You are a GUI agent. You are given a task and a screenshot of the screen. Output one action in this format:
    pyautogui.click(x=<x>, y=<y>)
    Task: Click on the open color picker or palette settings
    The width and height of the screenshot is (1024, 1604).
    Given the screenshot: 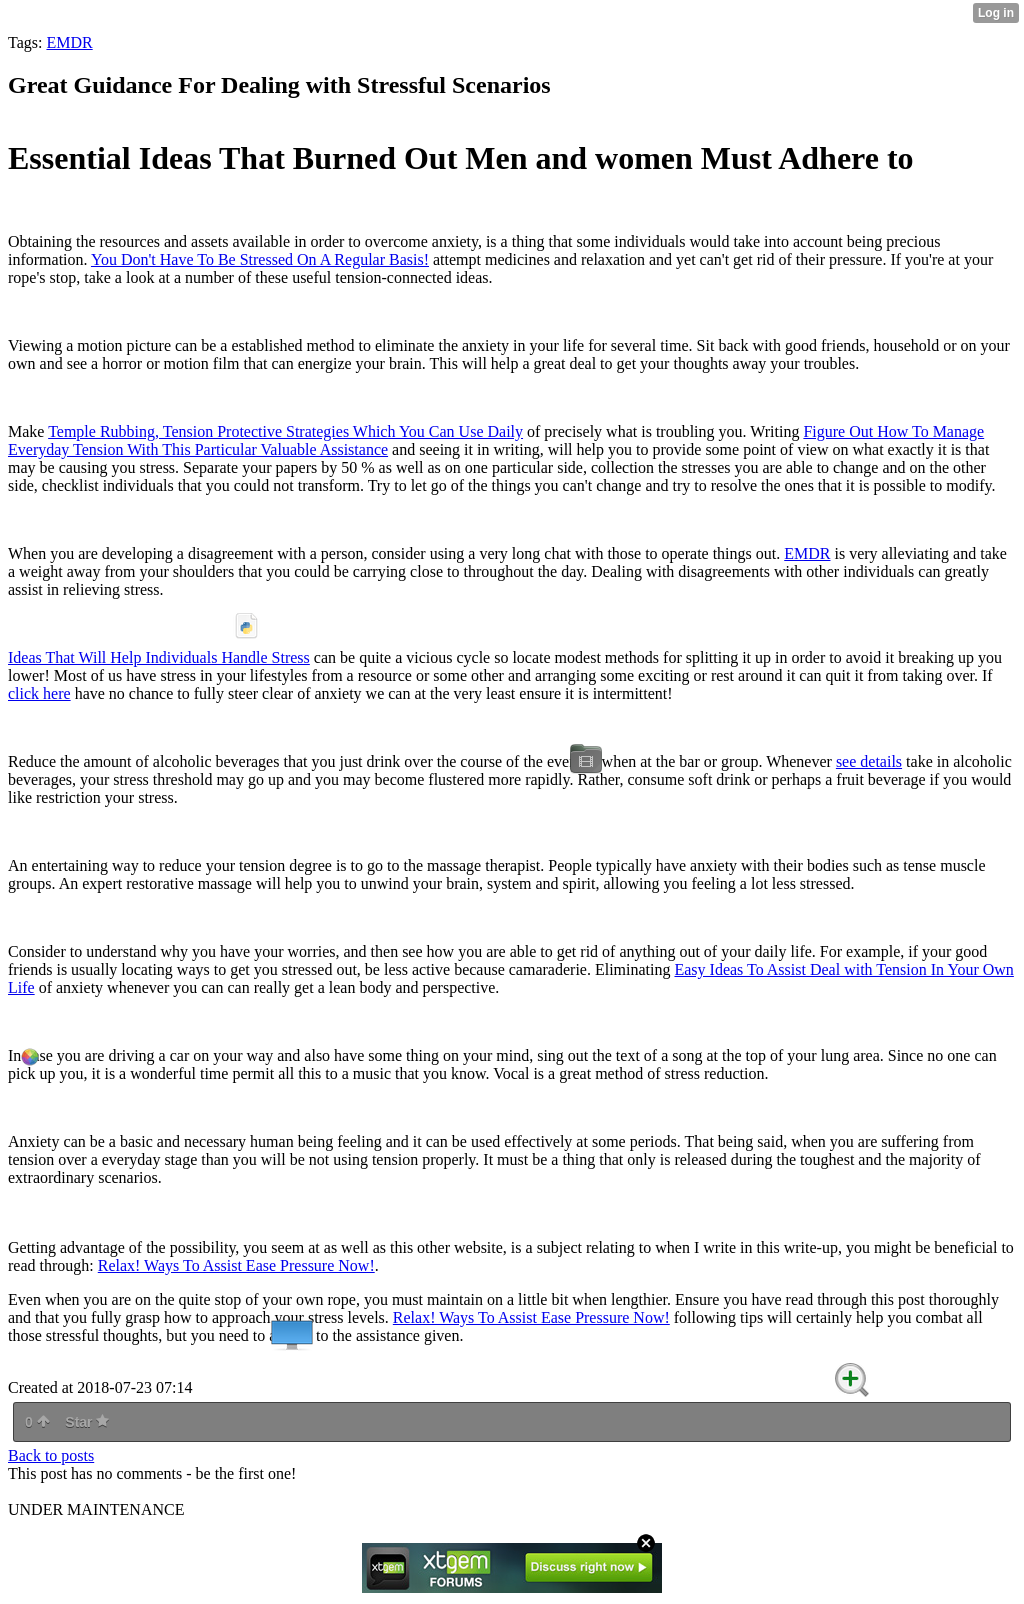 What is the action you would take?
    pyautogui.click(x=30, y=1057)
    